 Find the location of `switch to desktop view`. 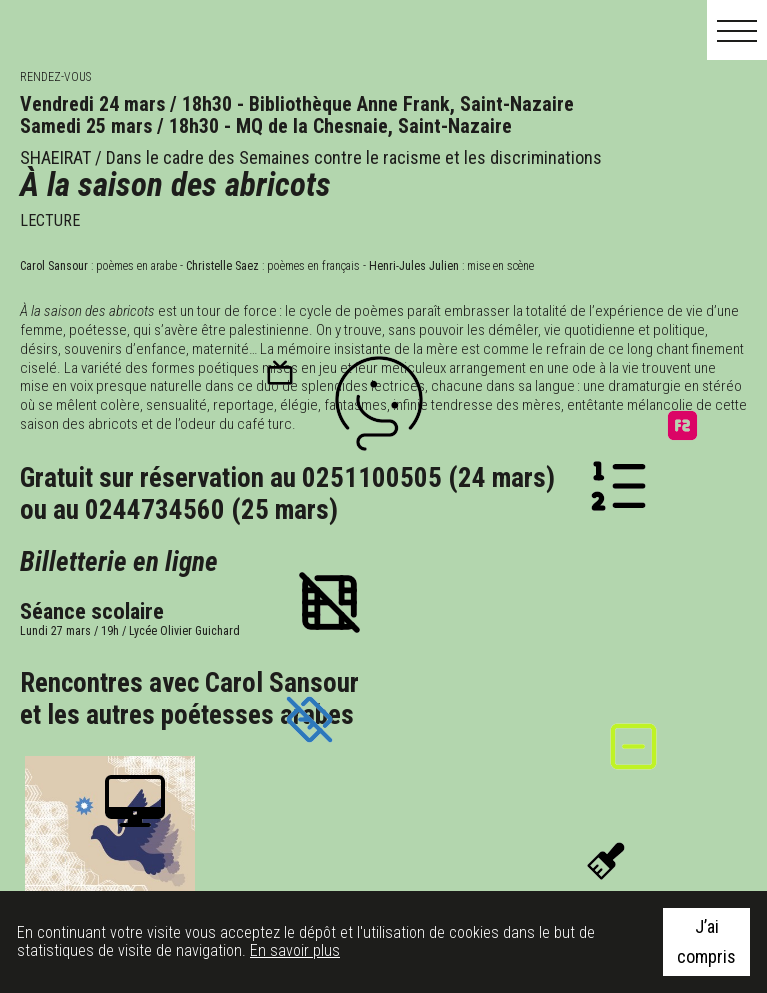

switch to desktop view is located at coordinates (135, 801).